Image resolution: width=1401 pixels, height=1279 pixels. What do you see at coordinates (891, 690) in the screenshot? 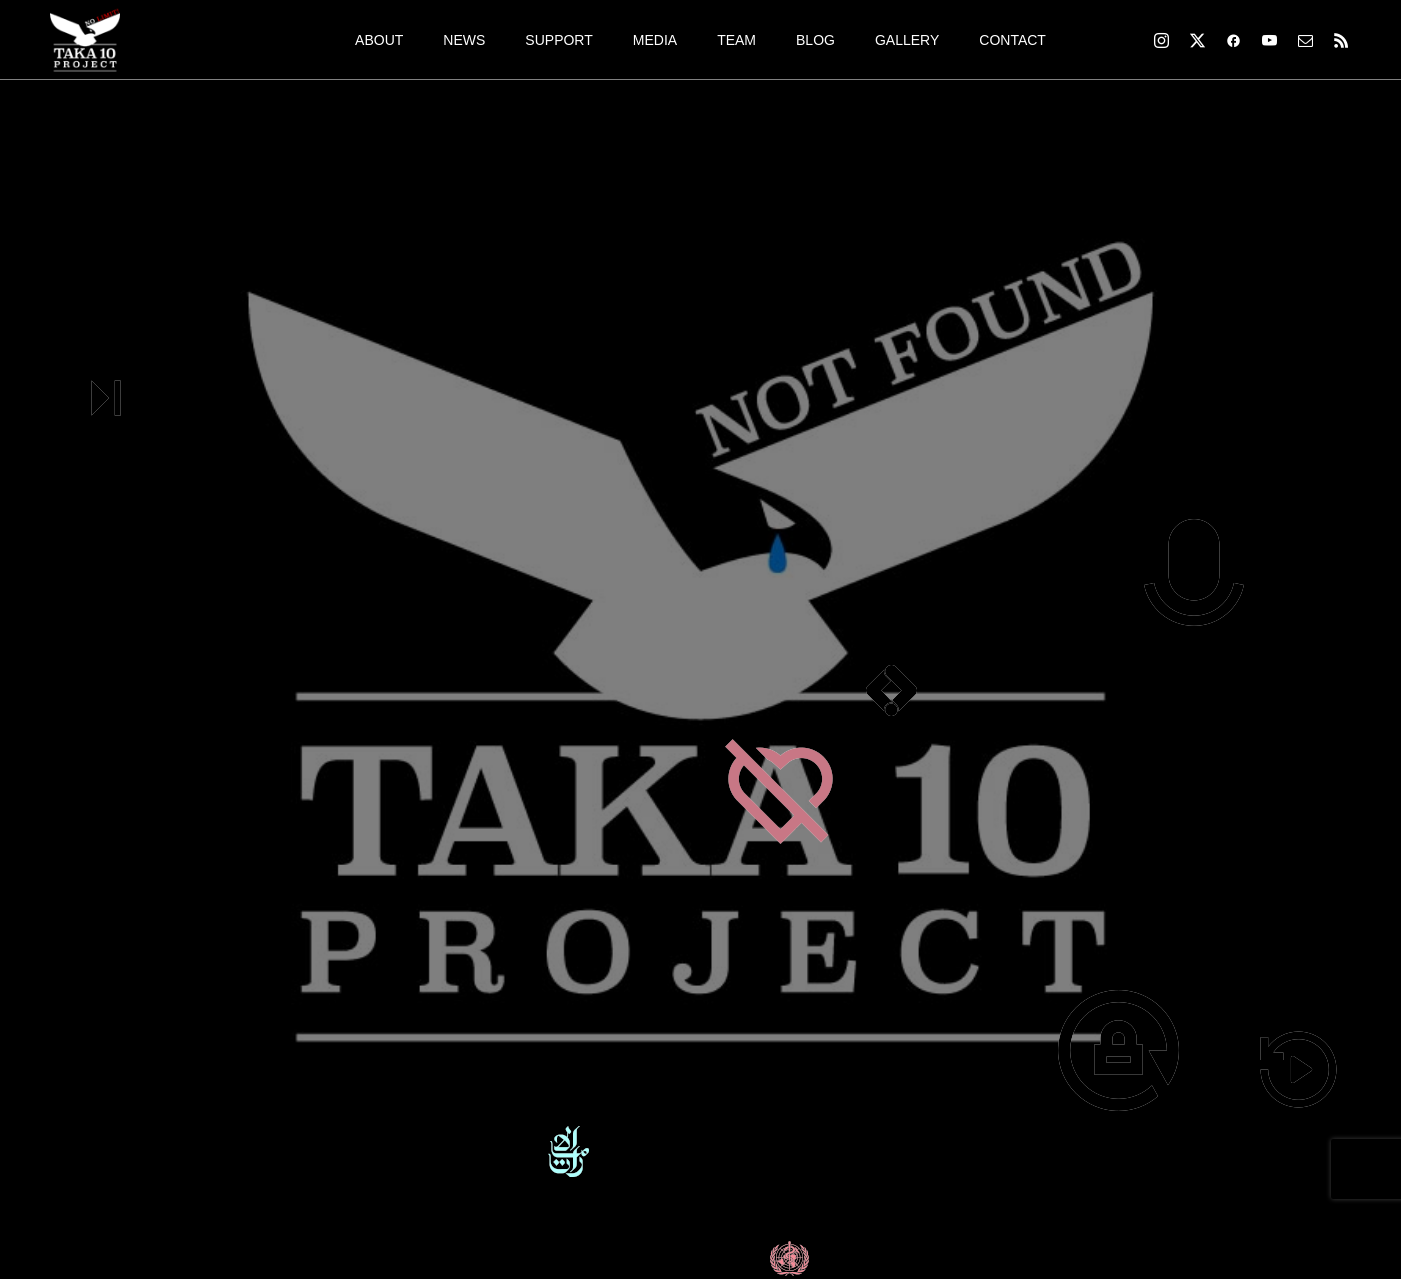
I see `google tag manager logo` at bounding box center [891, 690].